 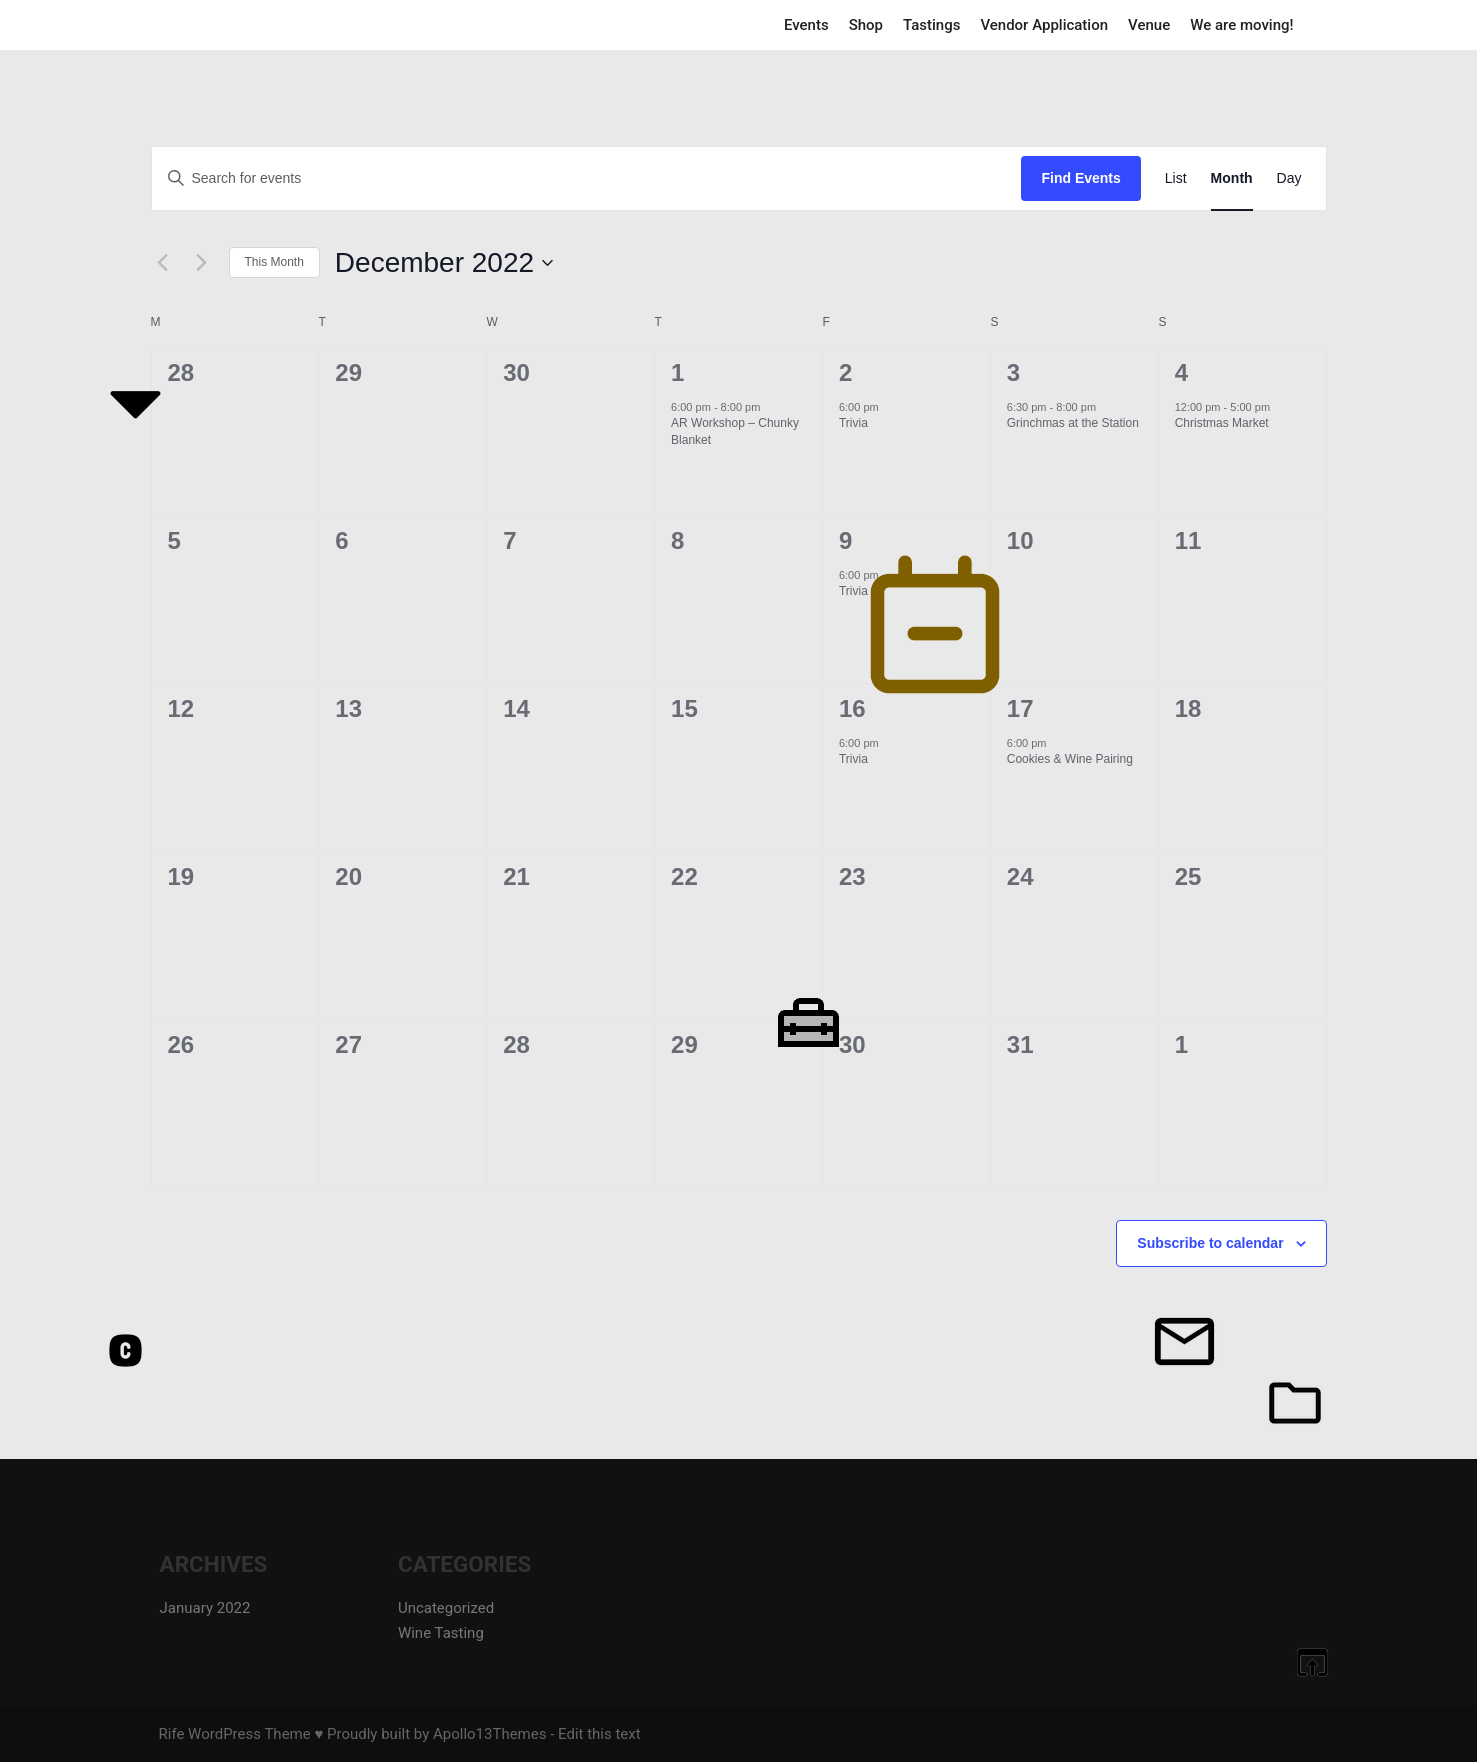 What do you see at coordinates (1295, 1403) in the screenshot?
I see `access a folder to view its contents` at bounding box center [1295, 1403].